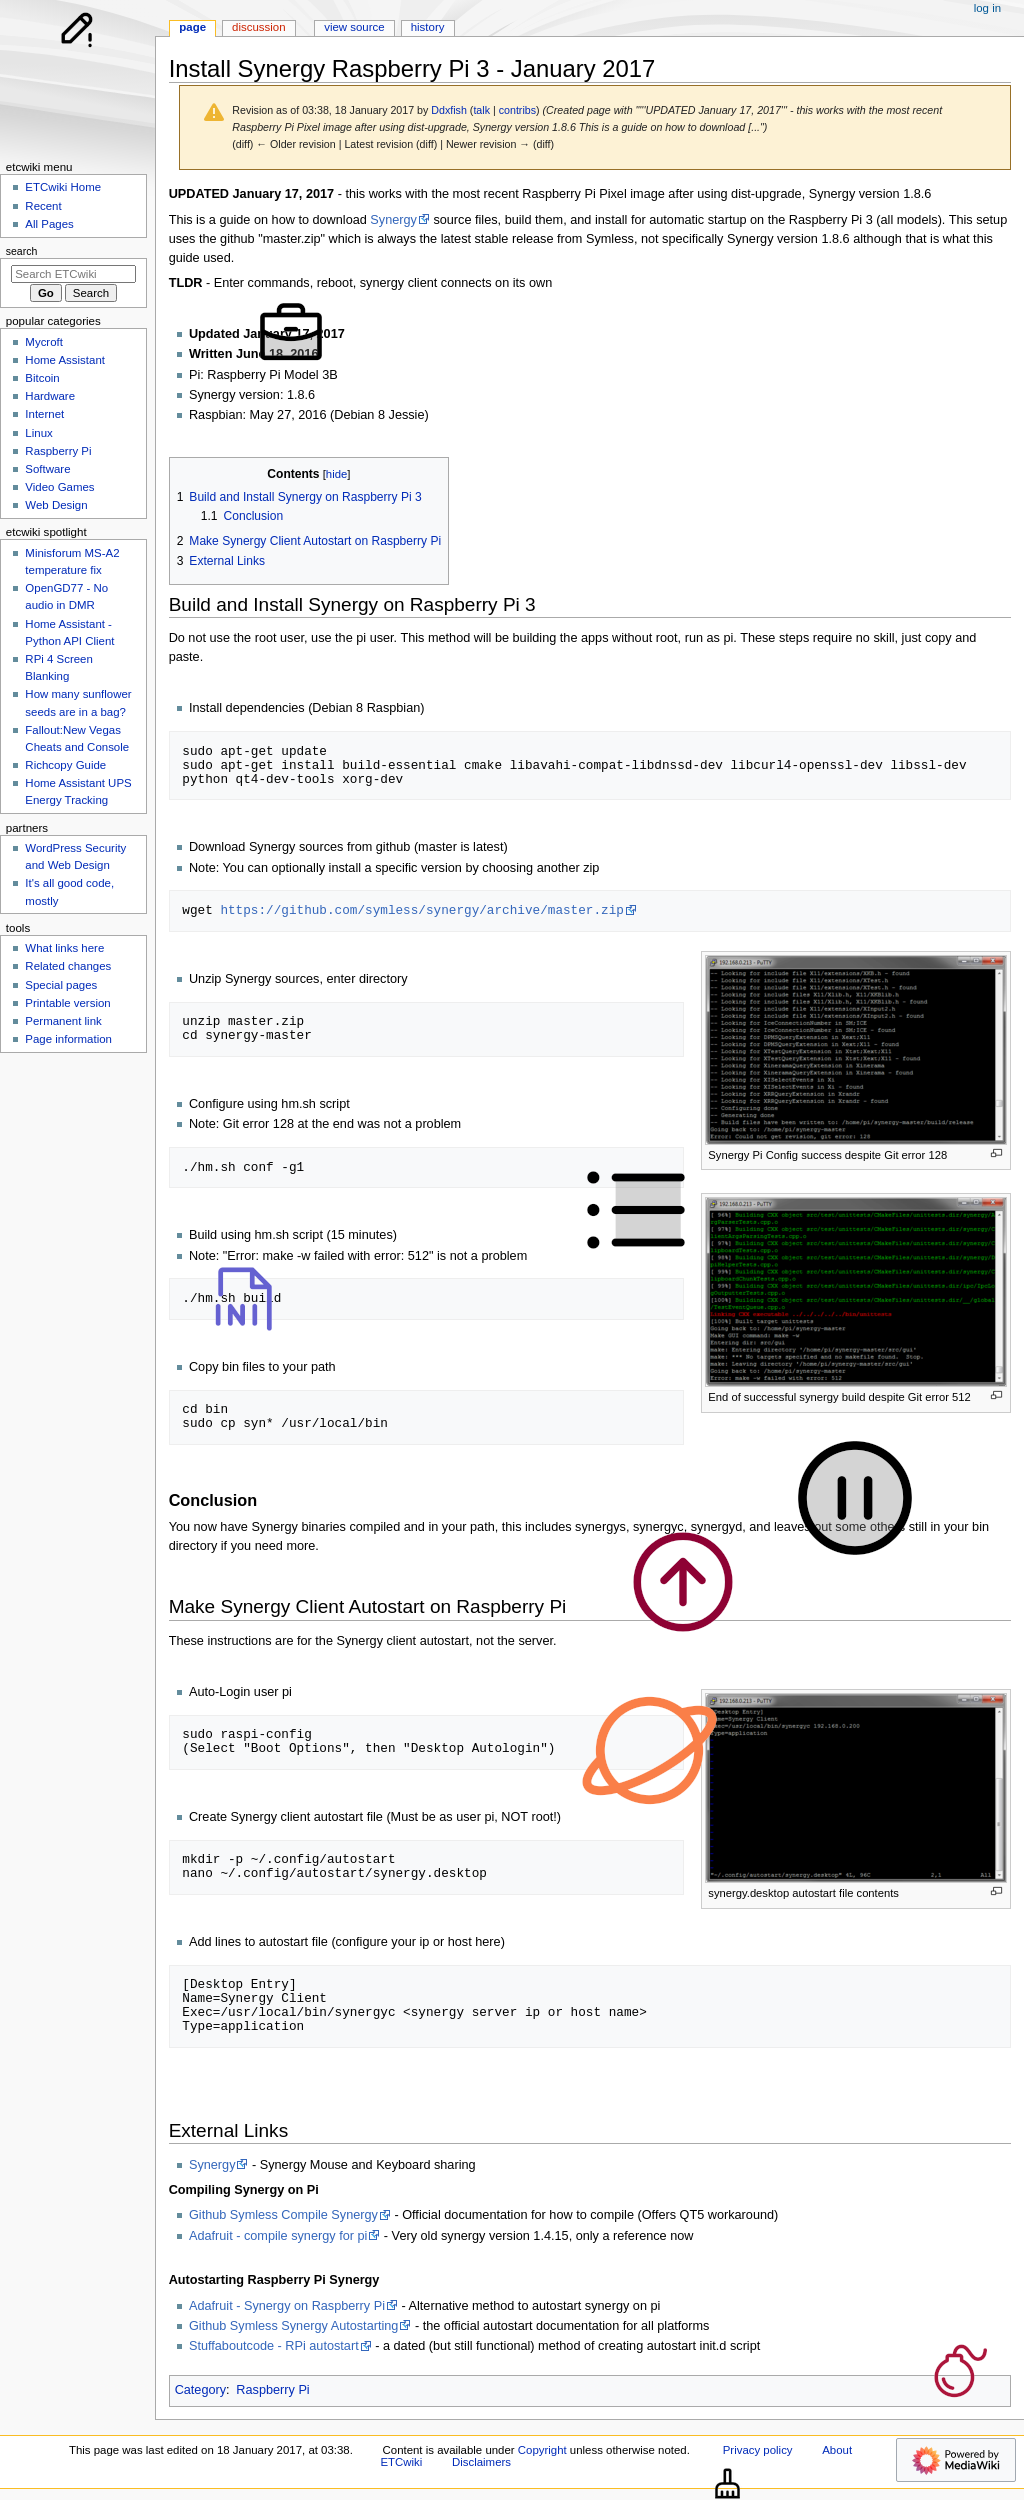 The height and width of the screenshot is (2500, 1024). Describe the element at coordinates (649, 1750) in the screenshot. I see `explore global or worldwide content` at that location.